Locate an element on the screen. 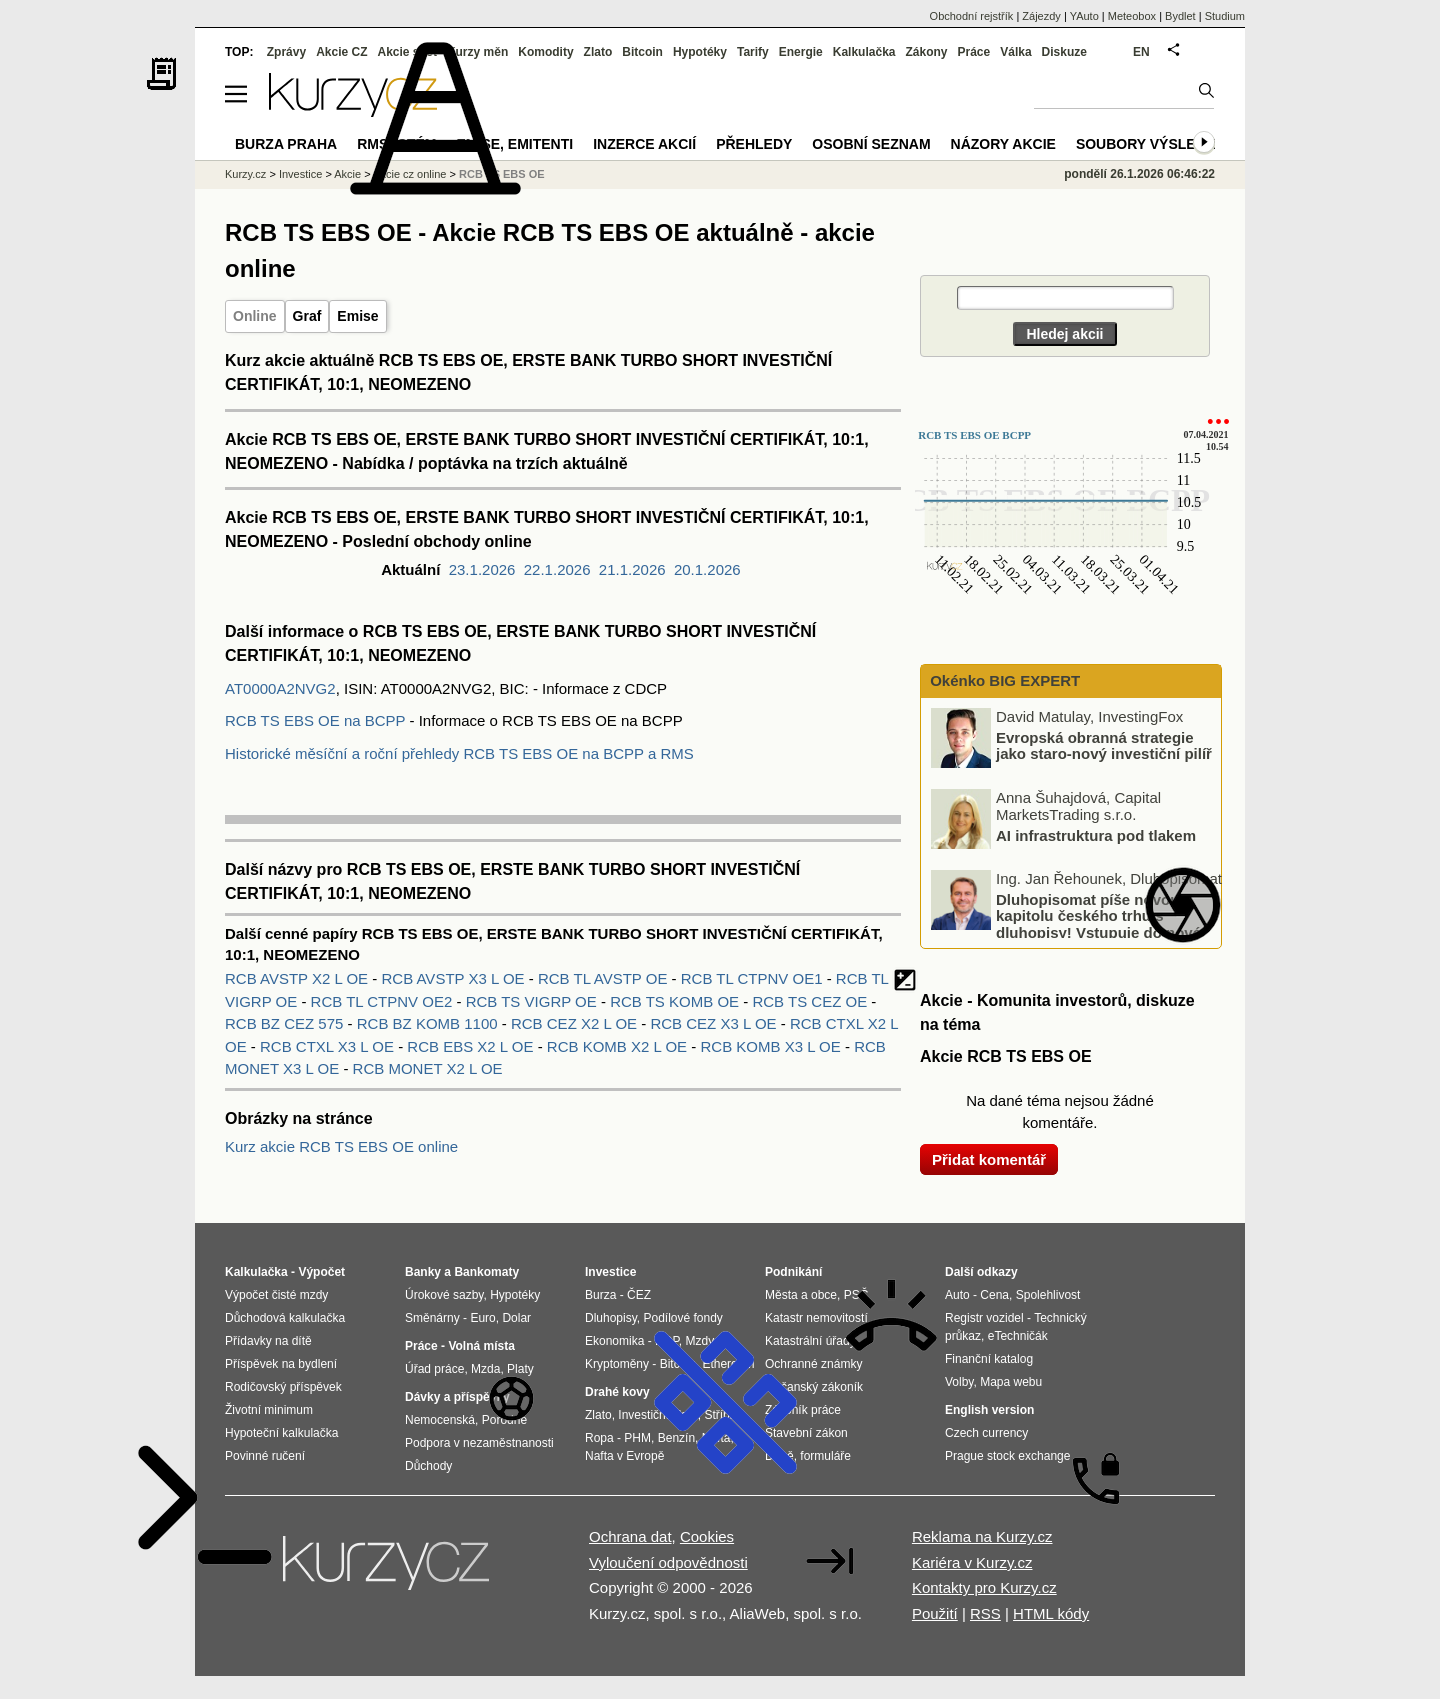 The height and width of the screenshot is (1699, 1440). open command line terminal is located at coordinates (205, 1505).